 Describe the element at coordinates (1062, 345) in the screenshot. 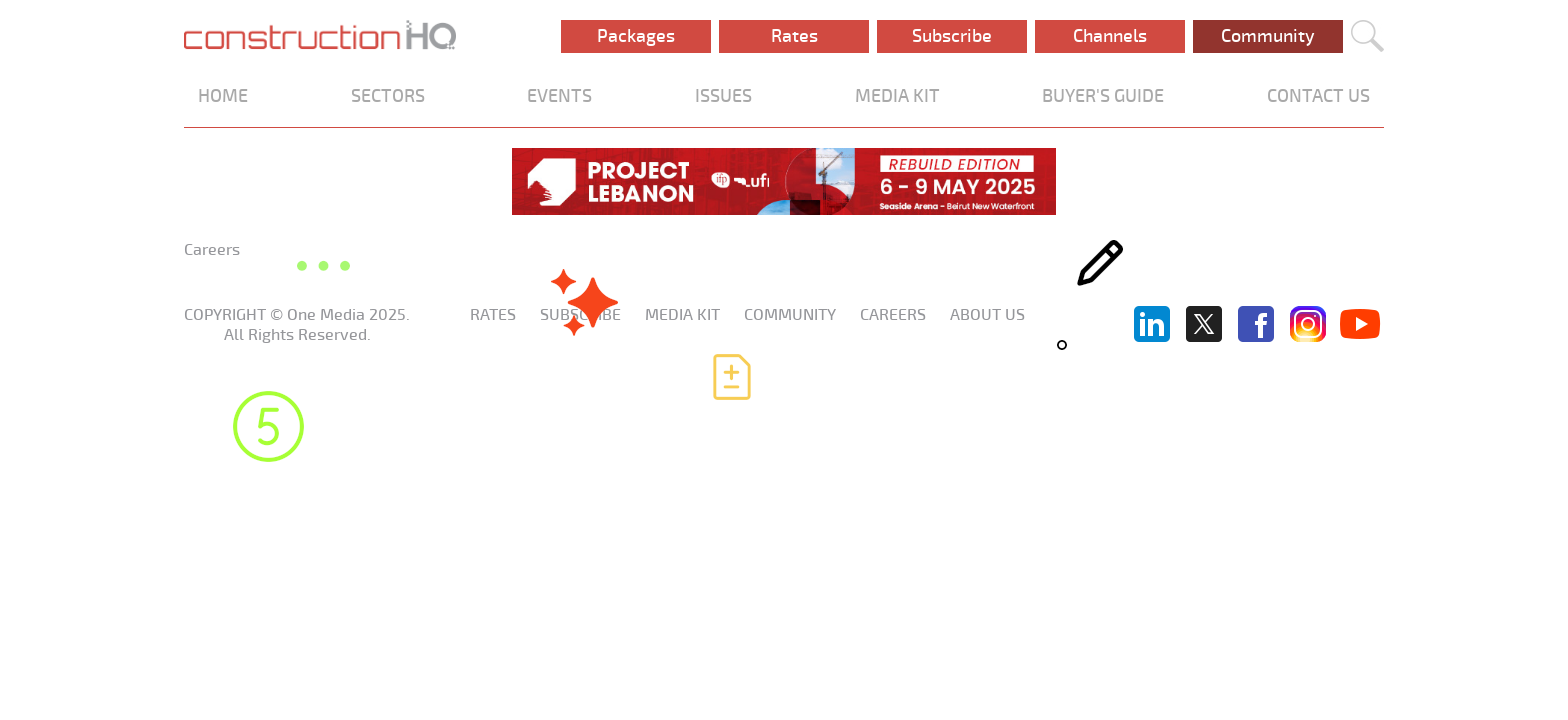

I see `indicates an unread notification or new item` at that location.